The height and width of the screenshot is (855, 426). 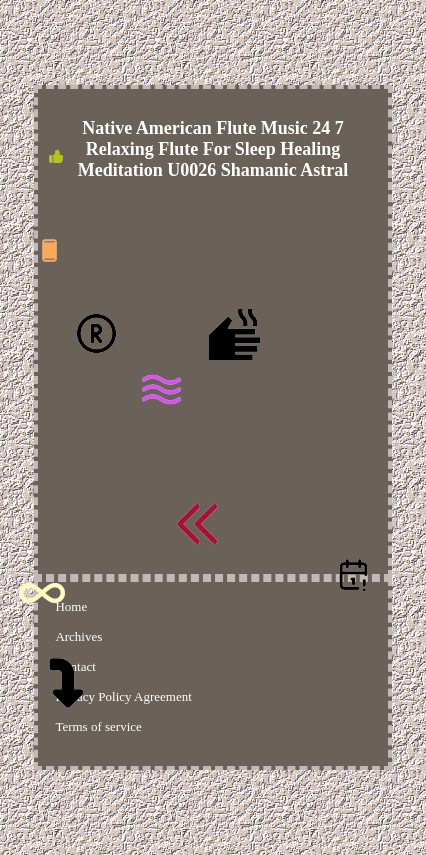 I want to click on indicates unlimited or infinite capacity, so click(x=42, y=593).